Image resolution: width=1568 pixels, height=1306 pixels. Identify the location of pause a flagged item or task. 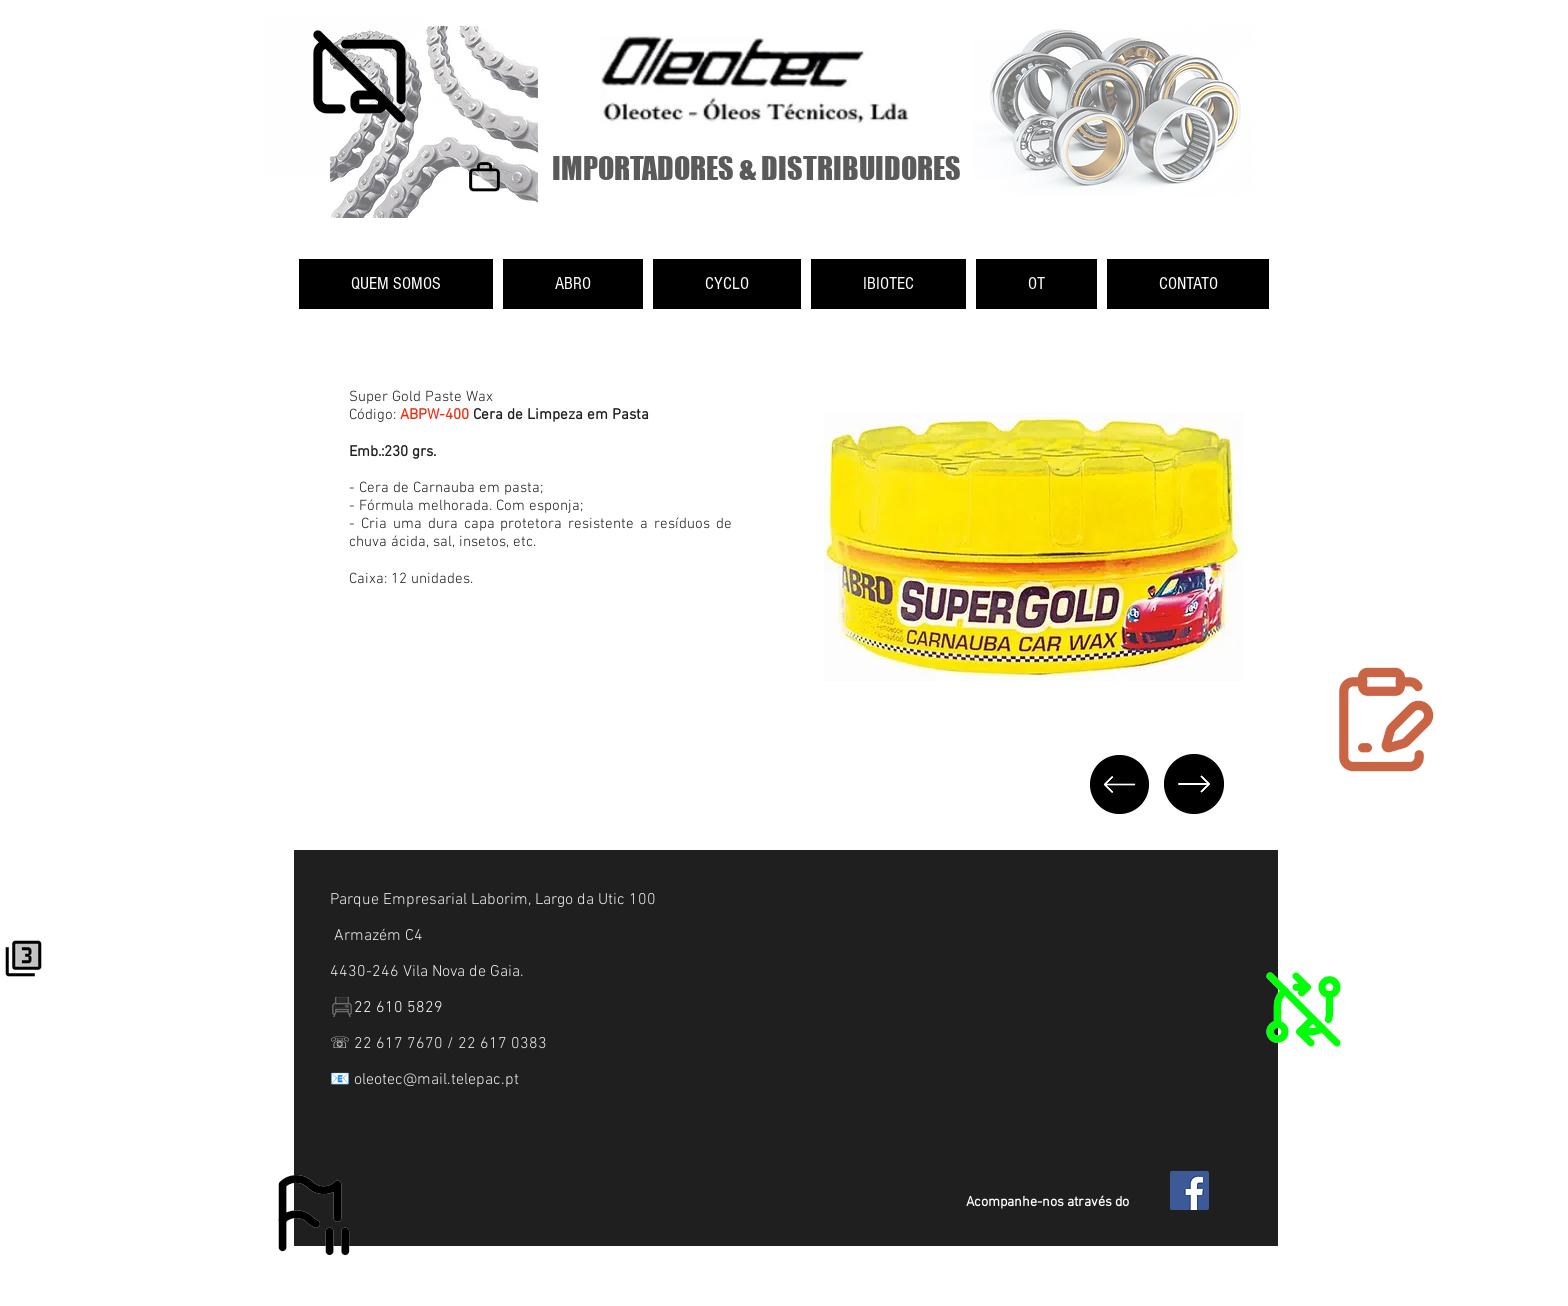
(310, 1212).